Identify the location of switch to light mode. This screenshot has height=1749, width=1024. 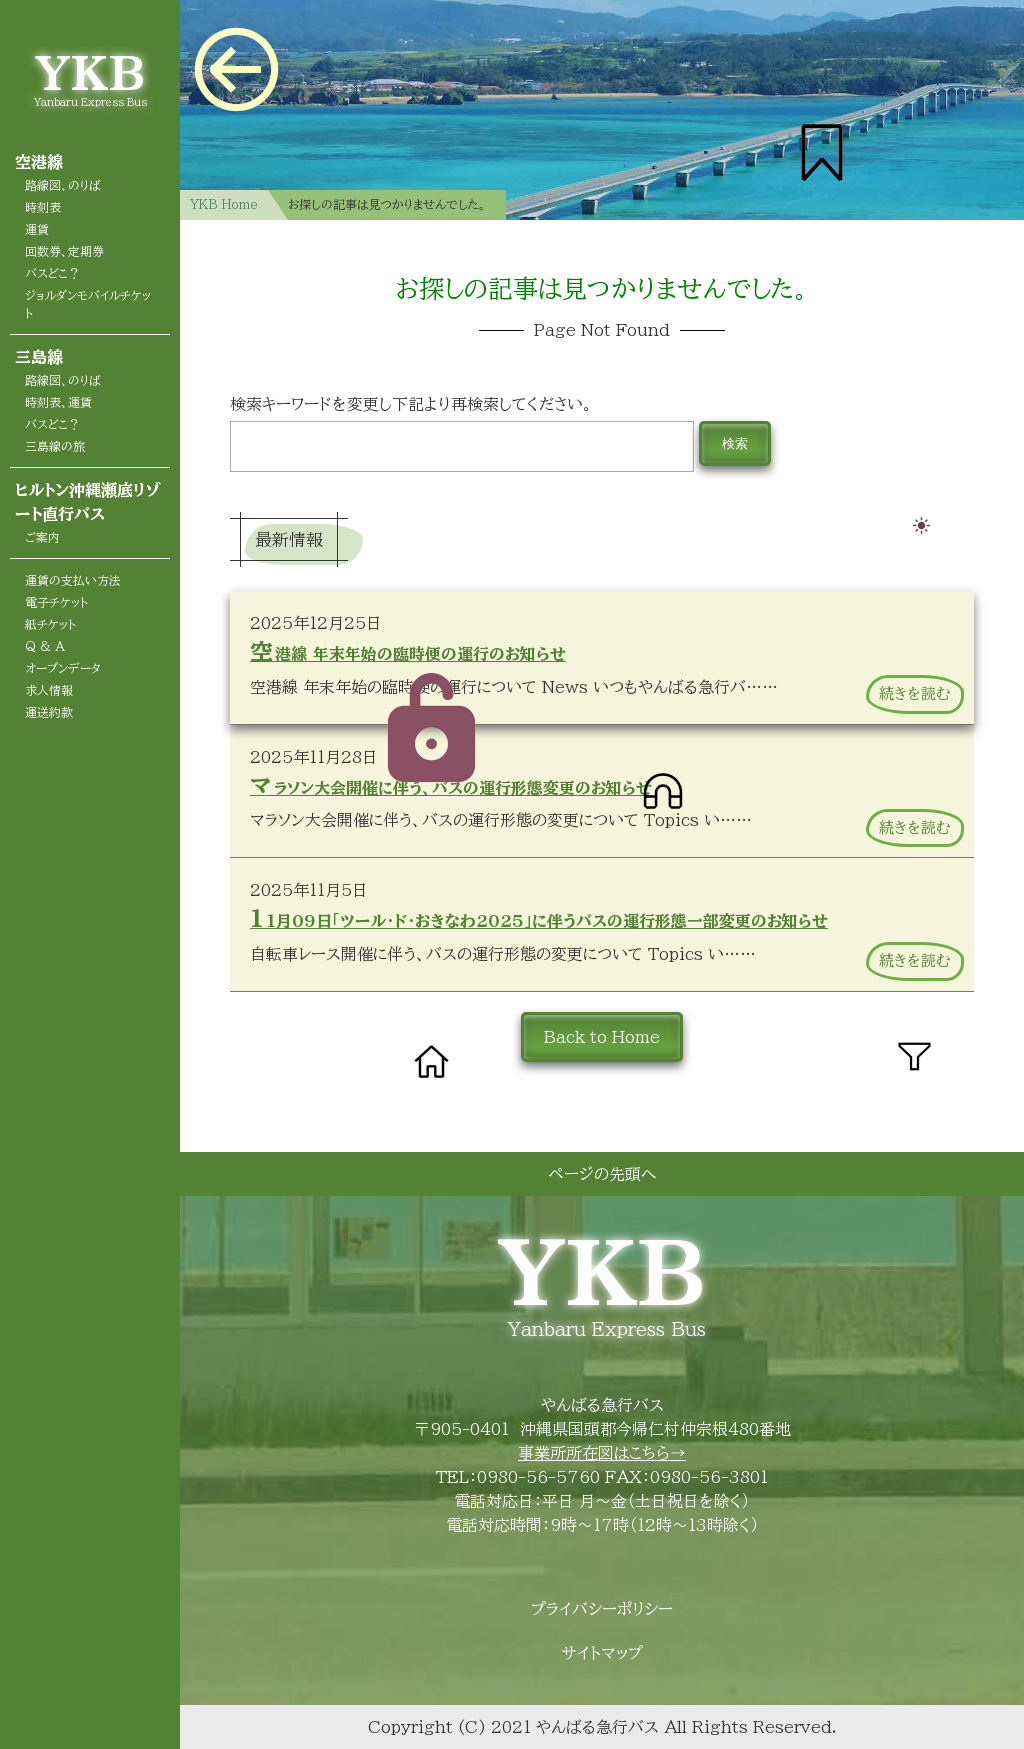
(921, 525).